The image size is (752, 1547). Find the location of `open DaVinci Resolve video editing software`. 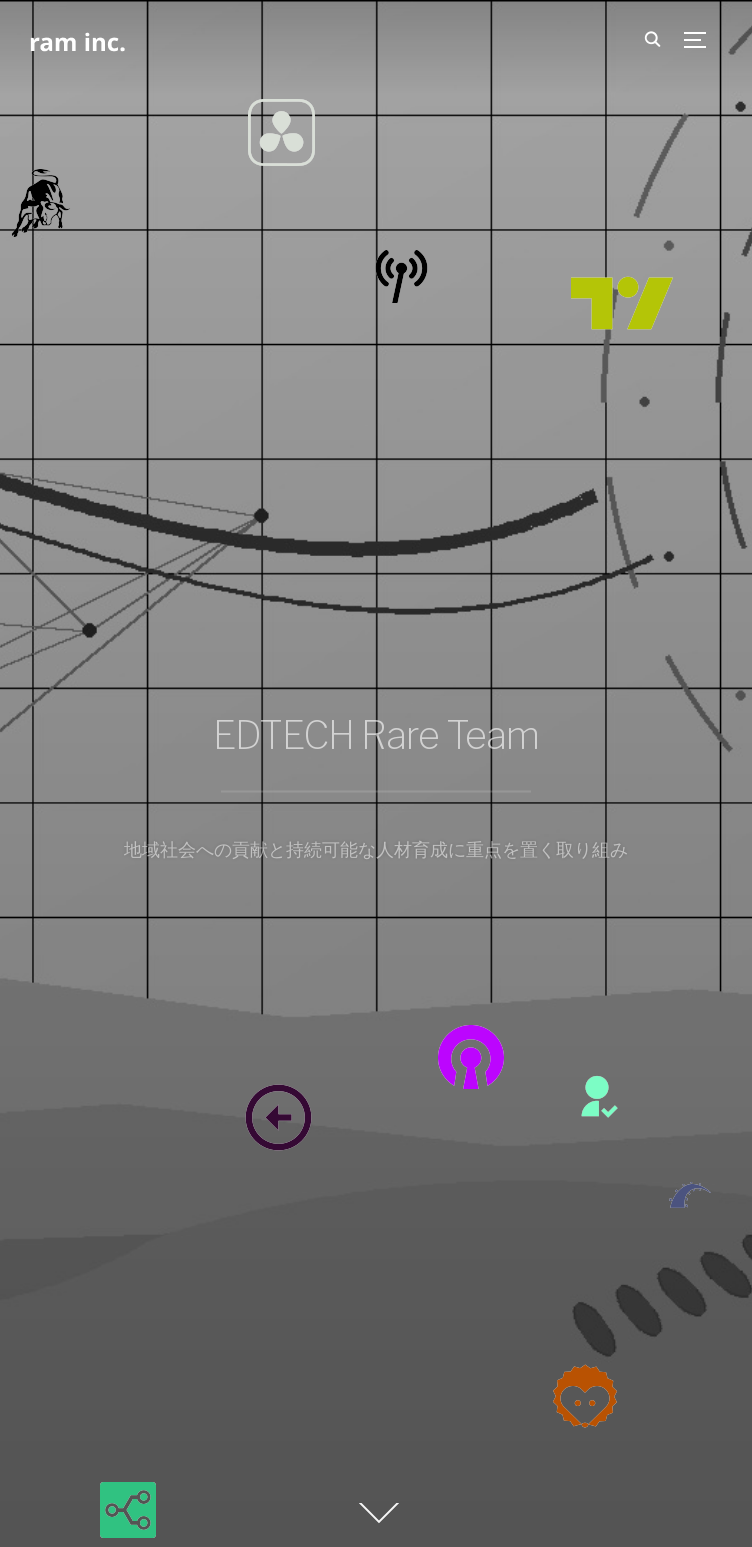

open DaVinci Resolve video editing software is located at coordinates (281, 132).